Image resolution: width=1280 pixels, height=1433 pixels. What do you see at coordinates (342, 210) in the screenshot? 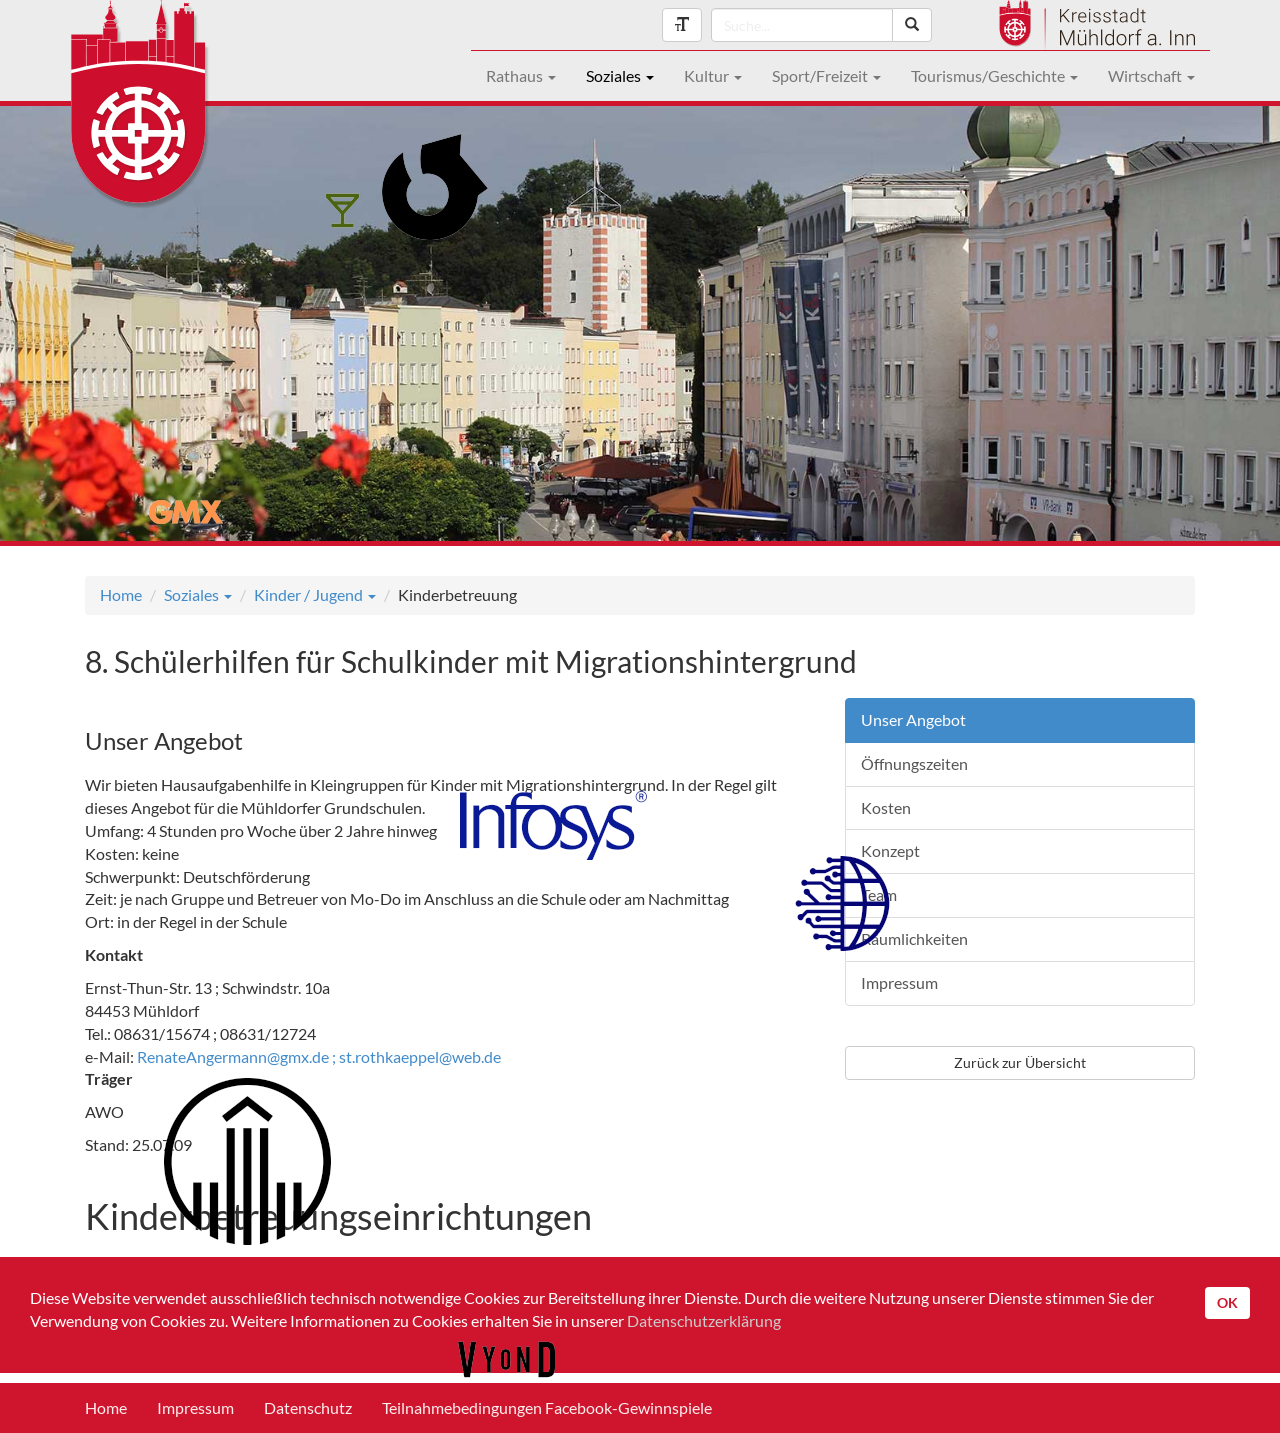
I see `view drink or cocktail menu` at bounding box center [342, 210].